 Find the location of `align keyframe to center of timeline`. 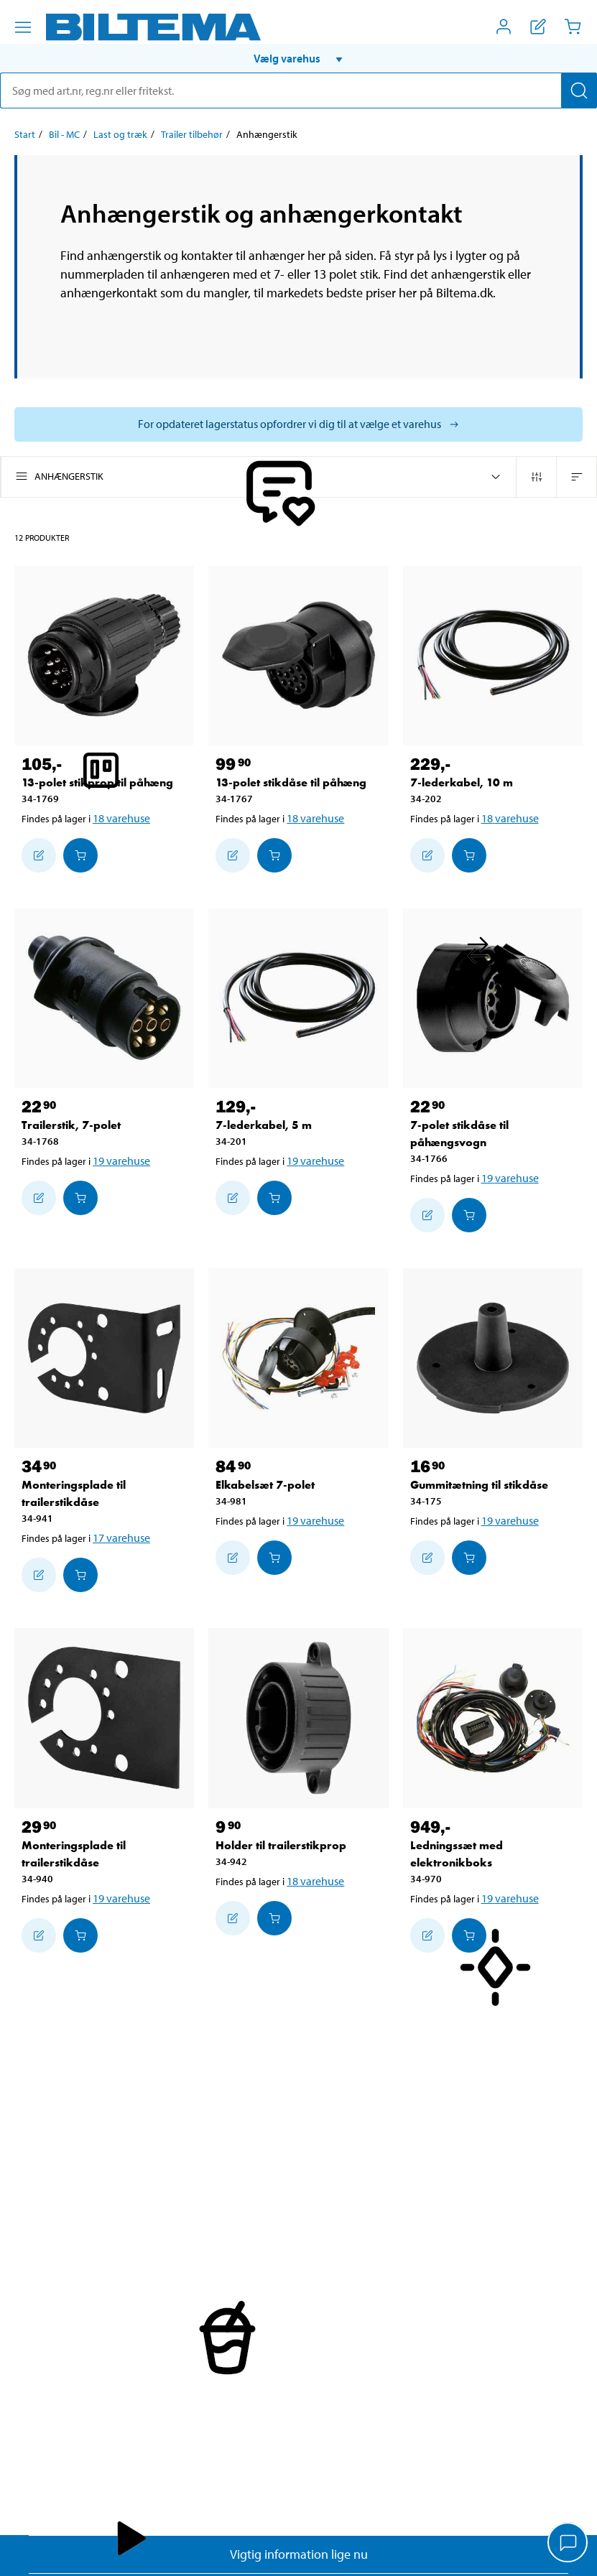

align keyframe to center of timeline is located at coordinates (495, 1967).